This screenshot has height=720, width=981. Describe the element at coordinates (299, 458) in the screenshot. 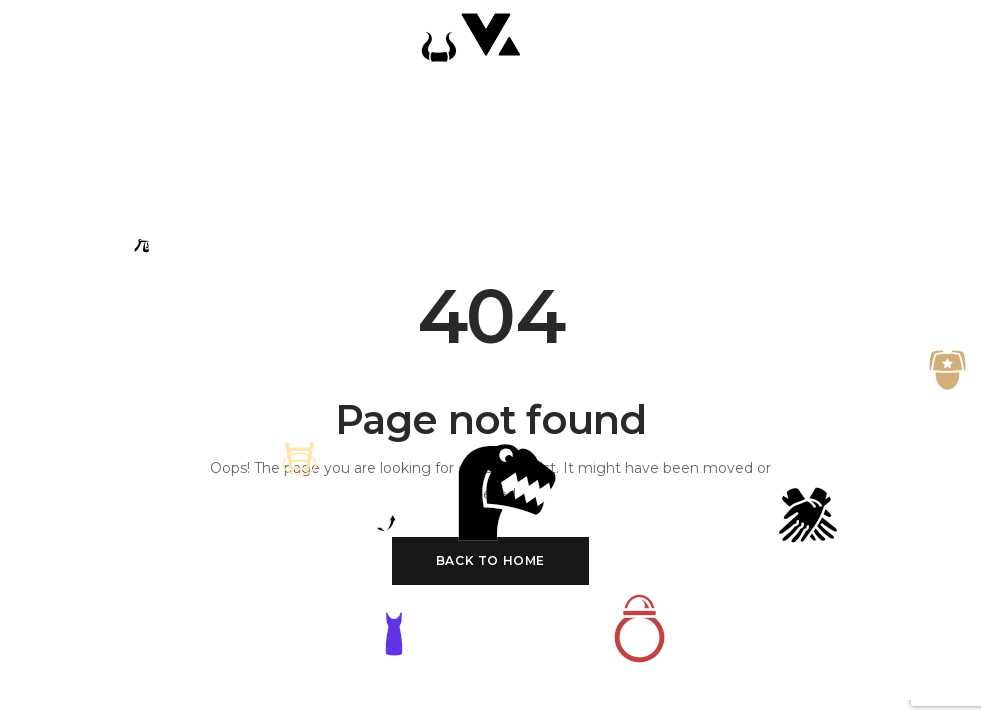

I see `access underground level or basement area` at that location.